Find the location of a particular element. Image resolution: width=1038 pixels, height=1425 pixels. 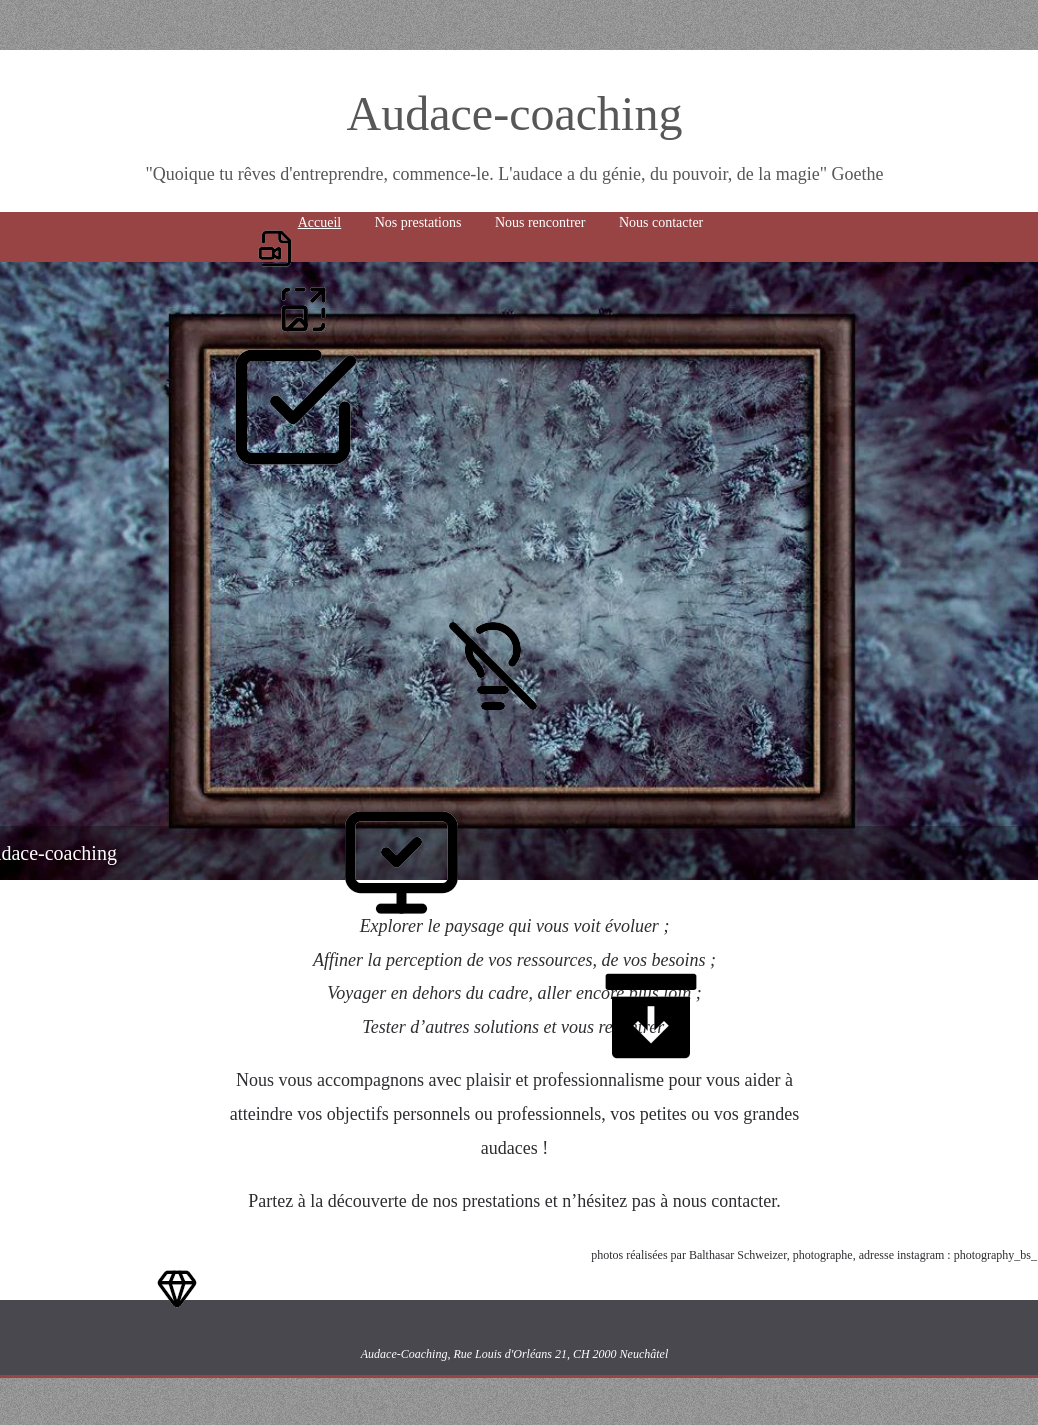

system check passed or monitor verified is located at coordinates (401, 862).